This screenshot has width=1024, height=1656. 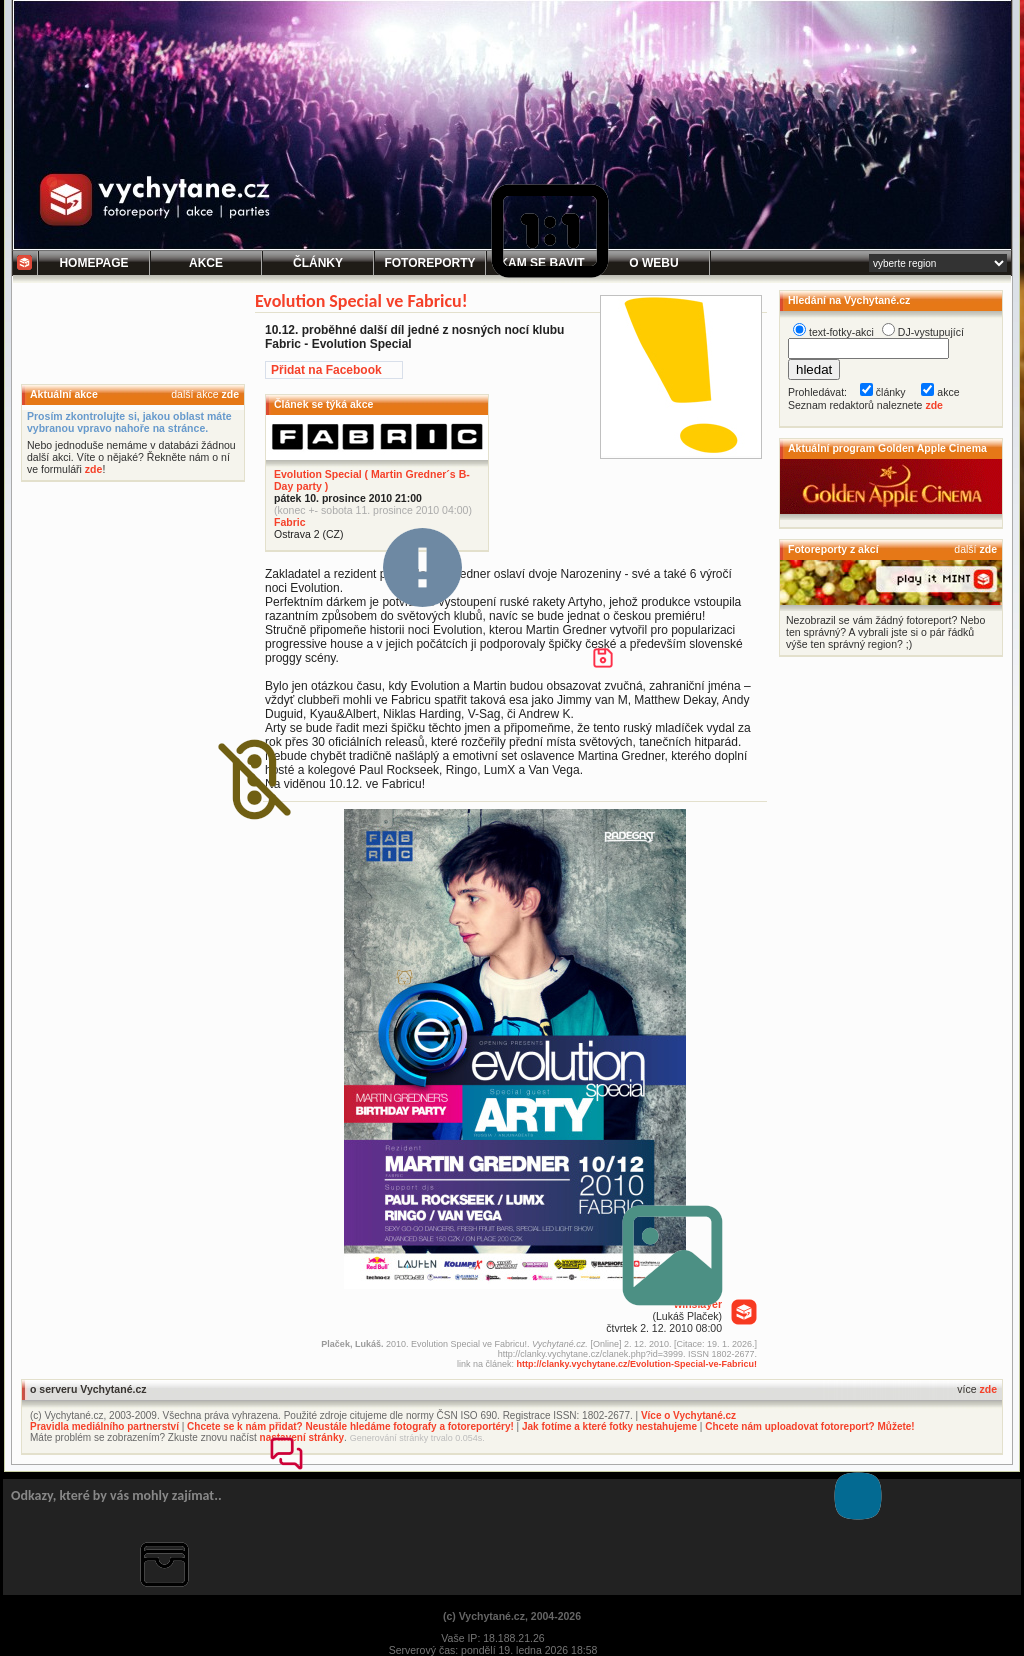 What do you see at coordinates (858, 1496) in the screenshot?
I see `a filled checkbox or selection indicator` at bounding box center [858, 1496].